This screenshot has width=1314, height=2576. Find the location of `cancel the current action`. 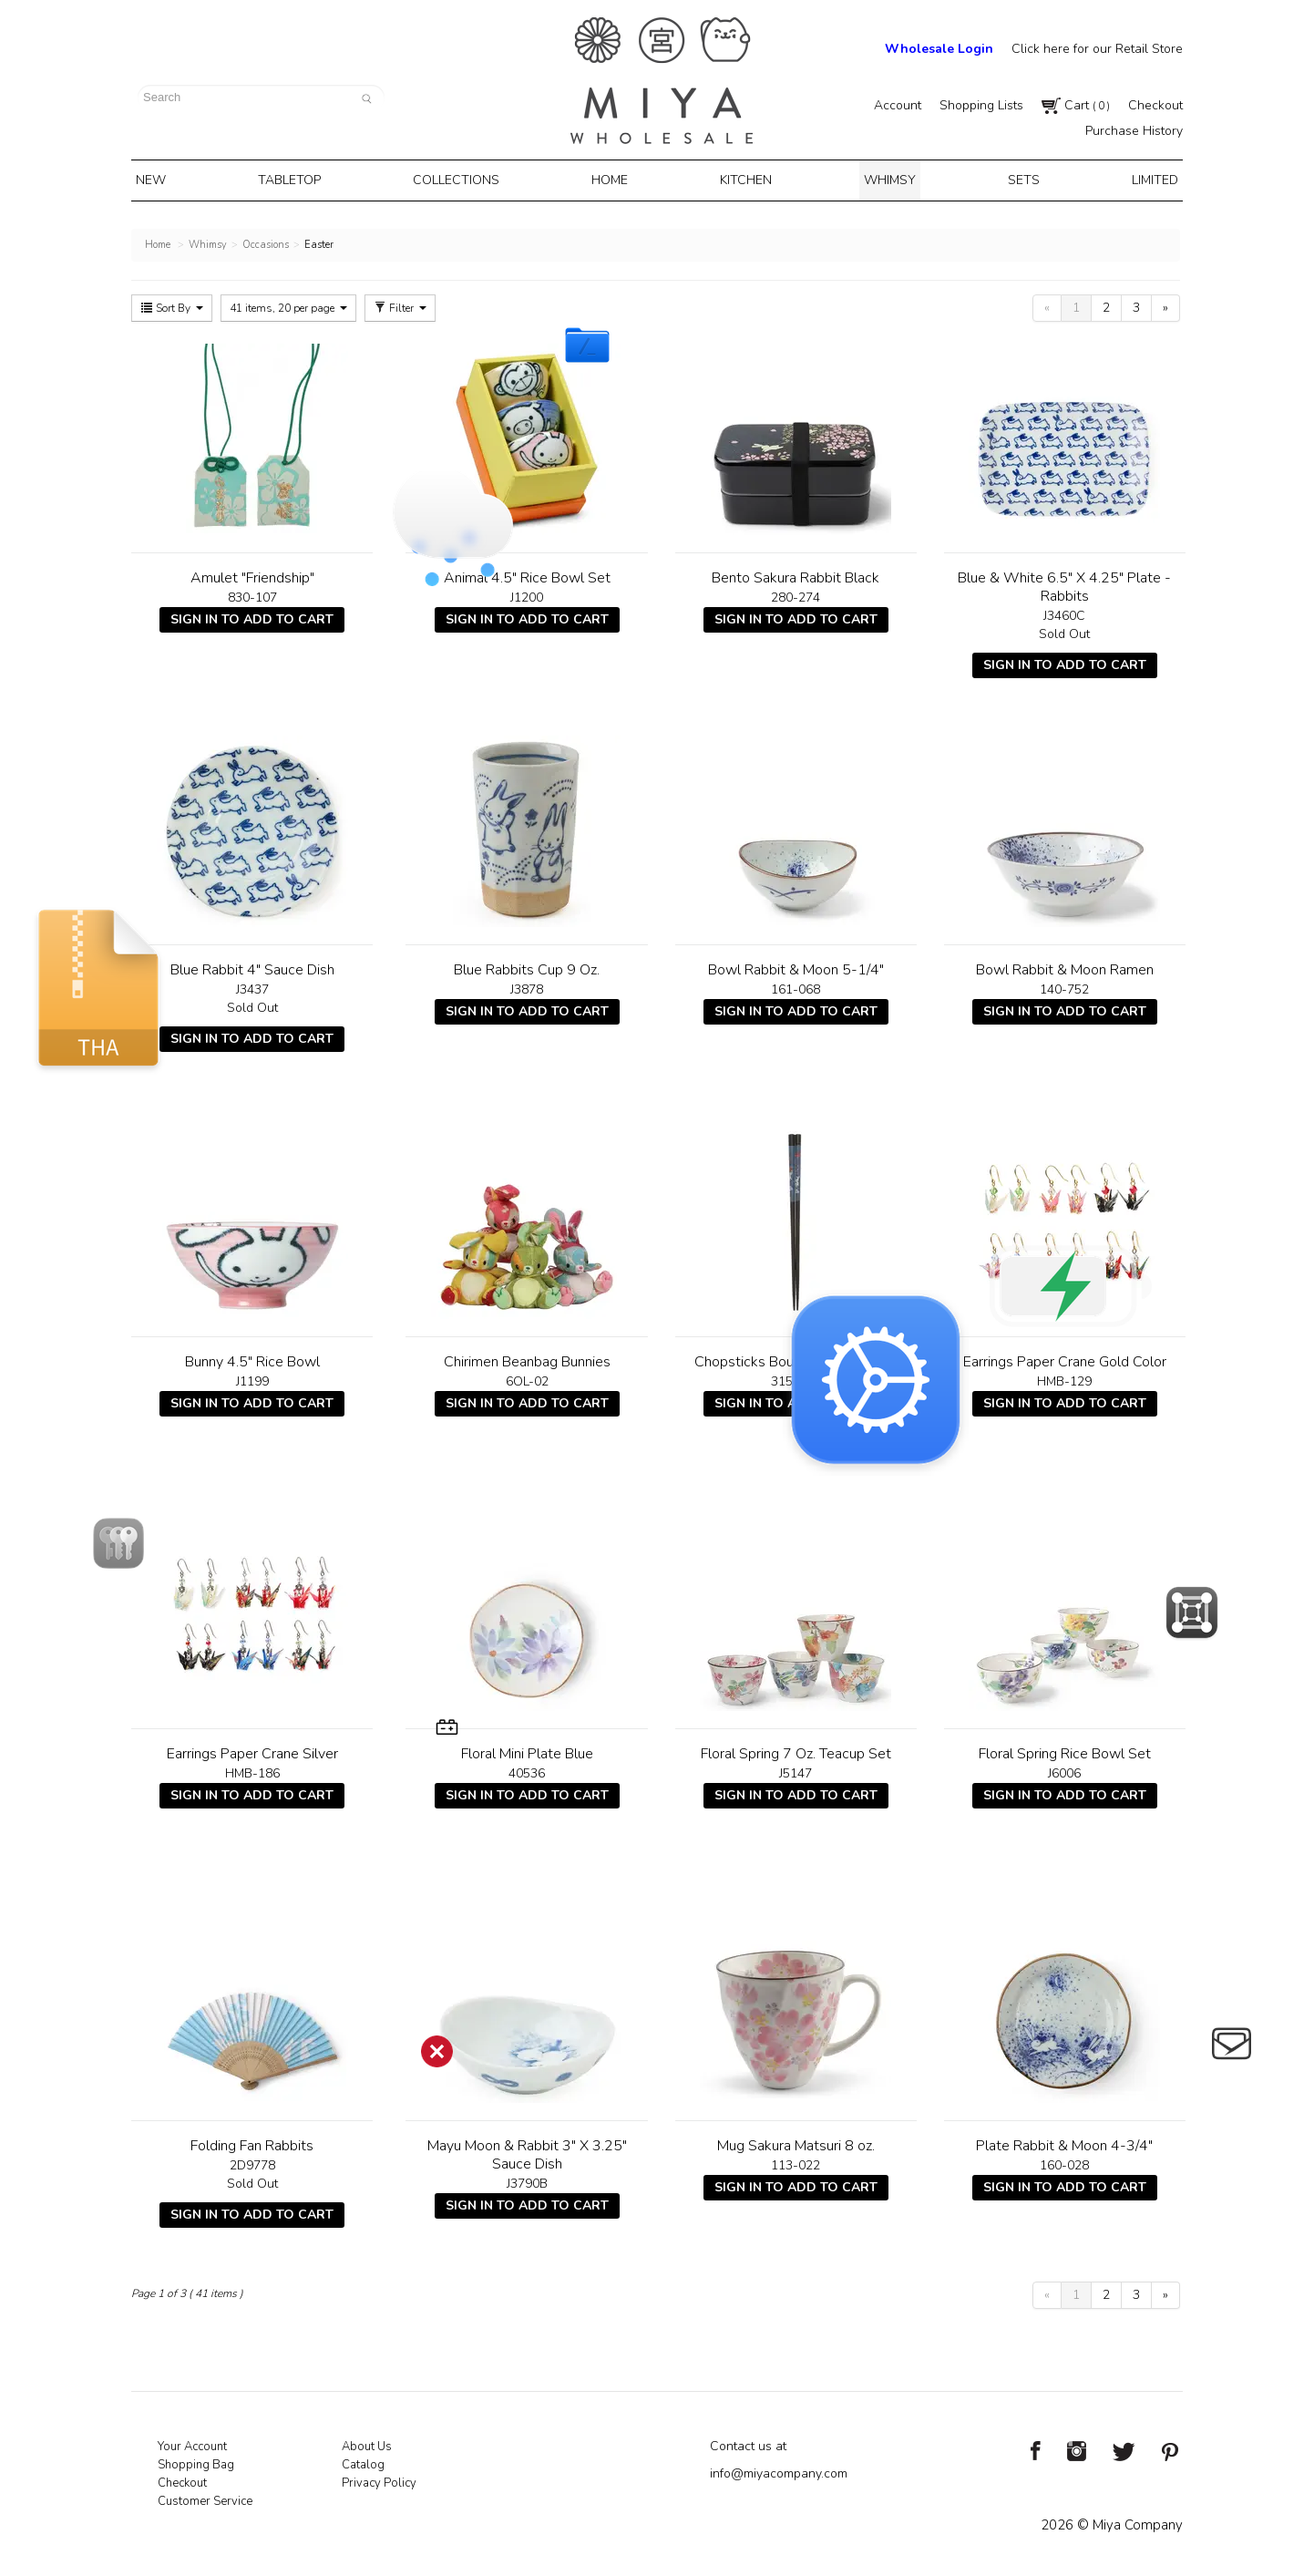

cancel the current action is located at coordinates (436, 2051).